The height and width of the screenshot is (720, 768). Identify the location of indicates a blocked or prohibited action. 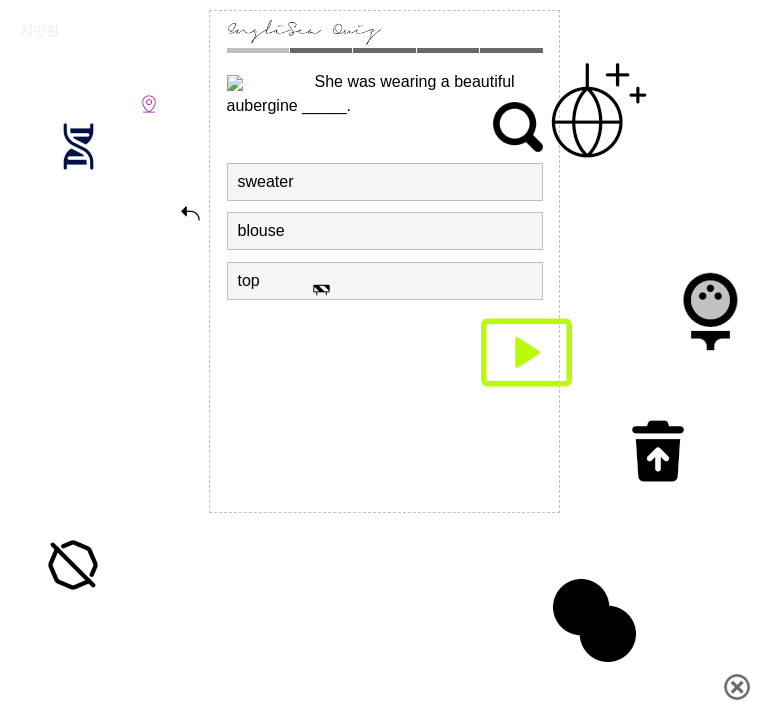
(73, 565).